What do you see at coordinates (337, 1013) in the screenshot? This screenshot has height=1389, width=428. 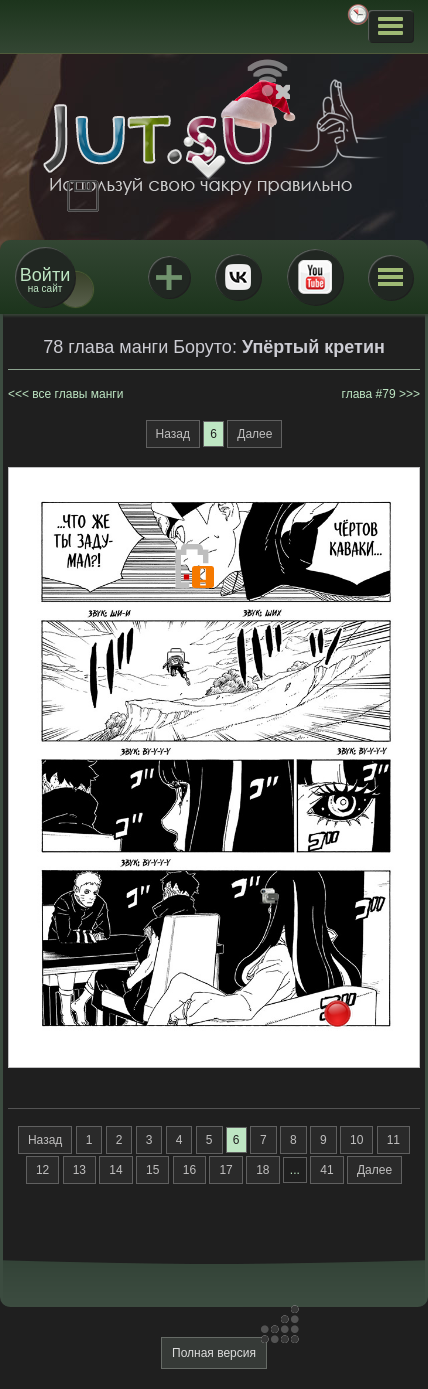 I see `start recording audio or video` at bounding box center [337, 1013].